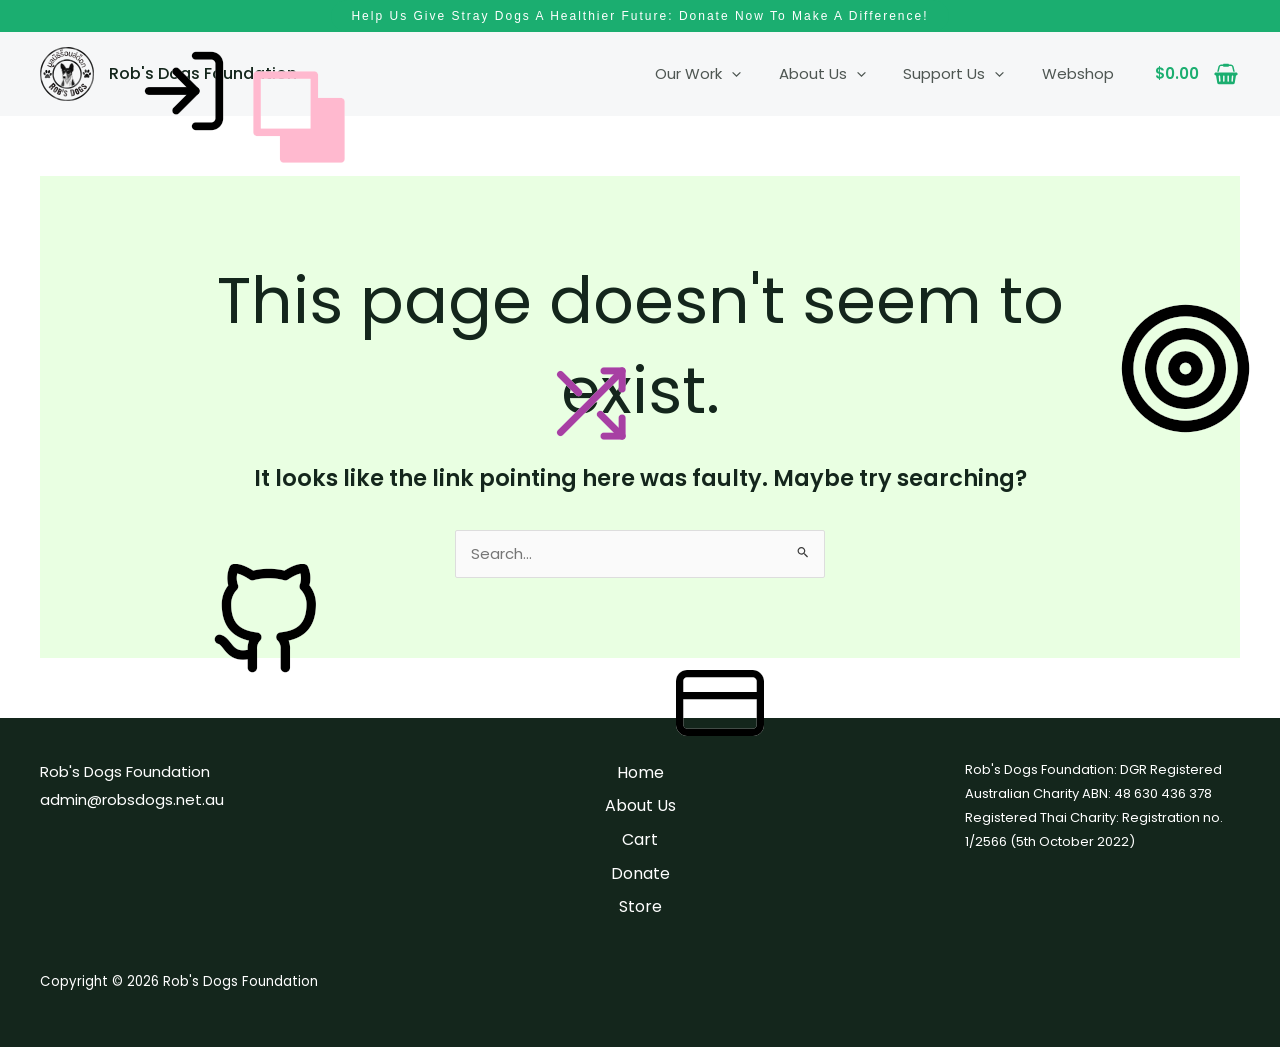 The width and height of the screenshot is (1280, 1048). Describe the element at coordinates (299, 117) in the screenshot. I see `subtract or remove a layer from selection` at that location.